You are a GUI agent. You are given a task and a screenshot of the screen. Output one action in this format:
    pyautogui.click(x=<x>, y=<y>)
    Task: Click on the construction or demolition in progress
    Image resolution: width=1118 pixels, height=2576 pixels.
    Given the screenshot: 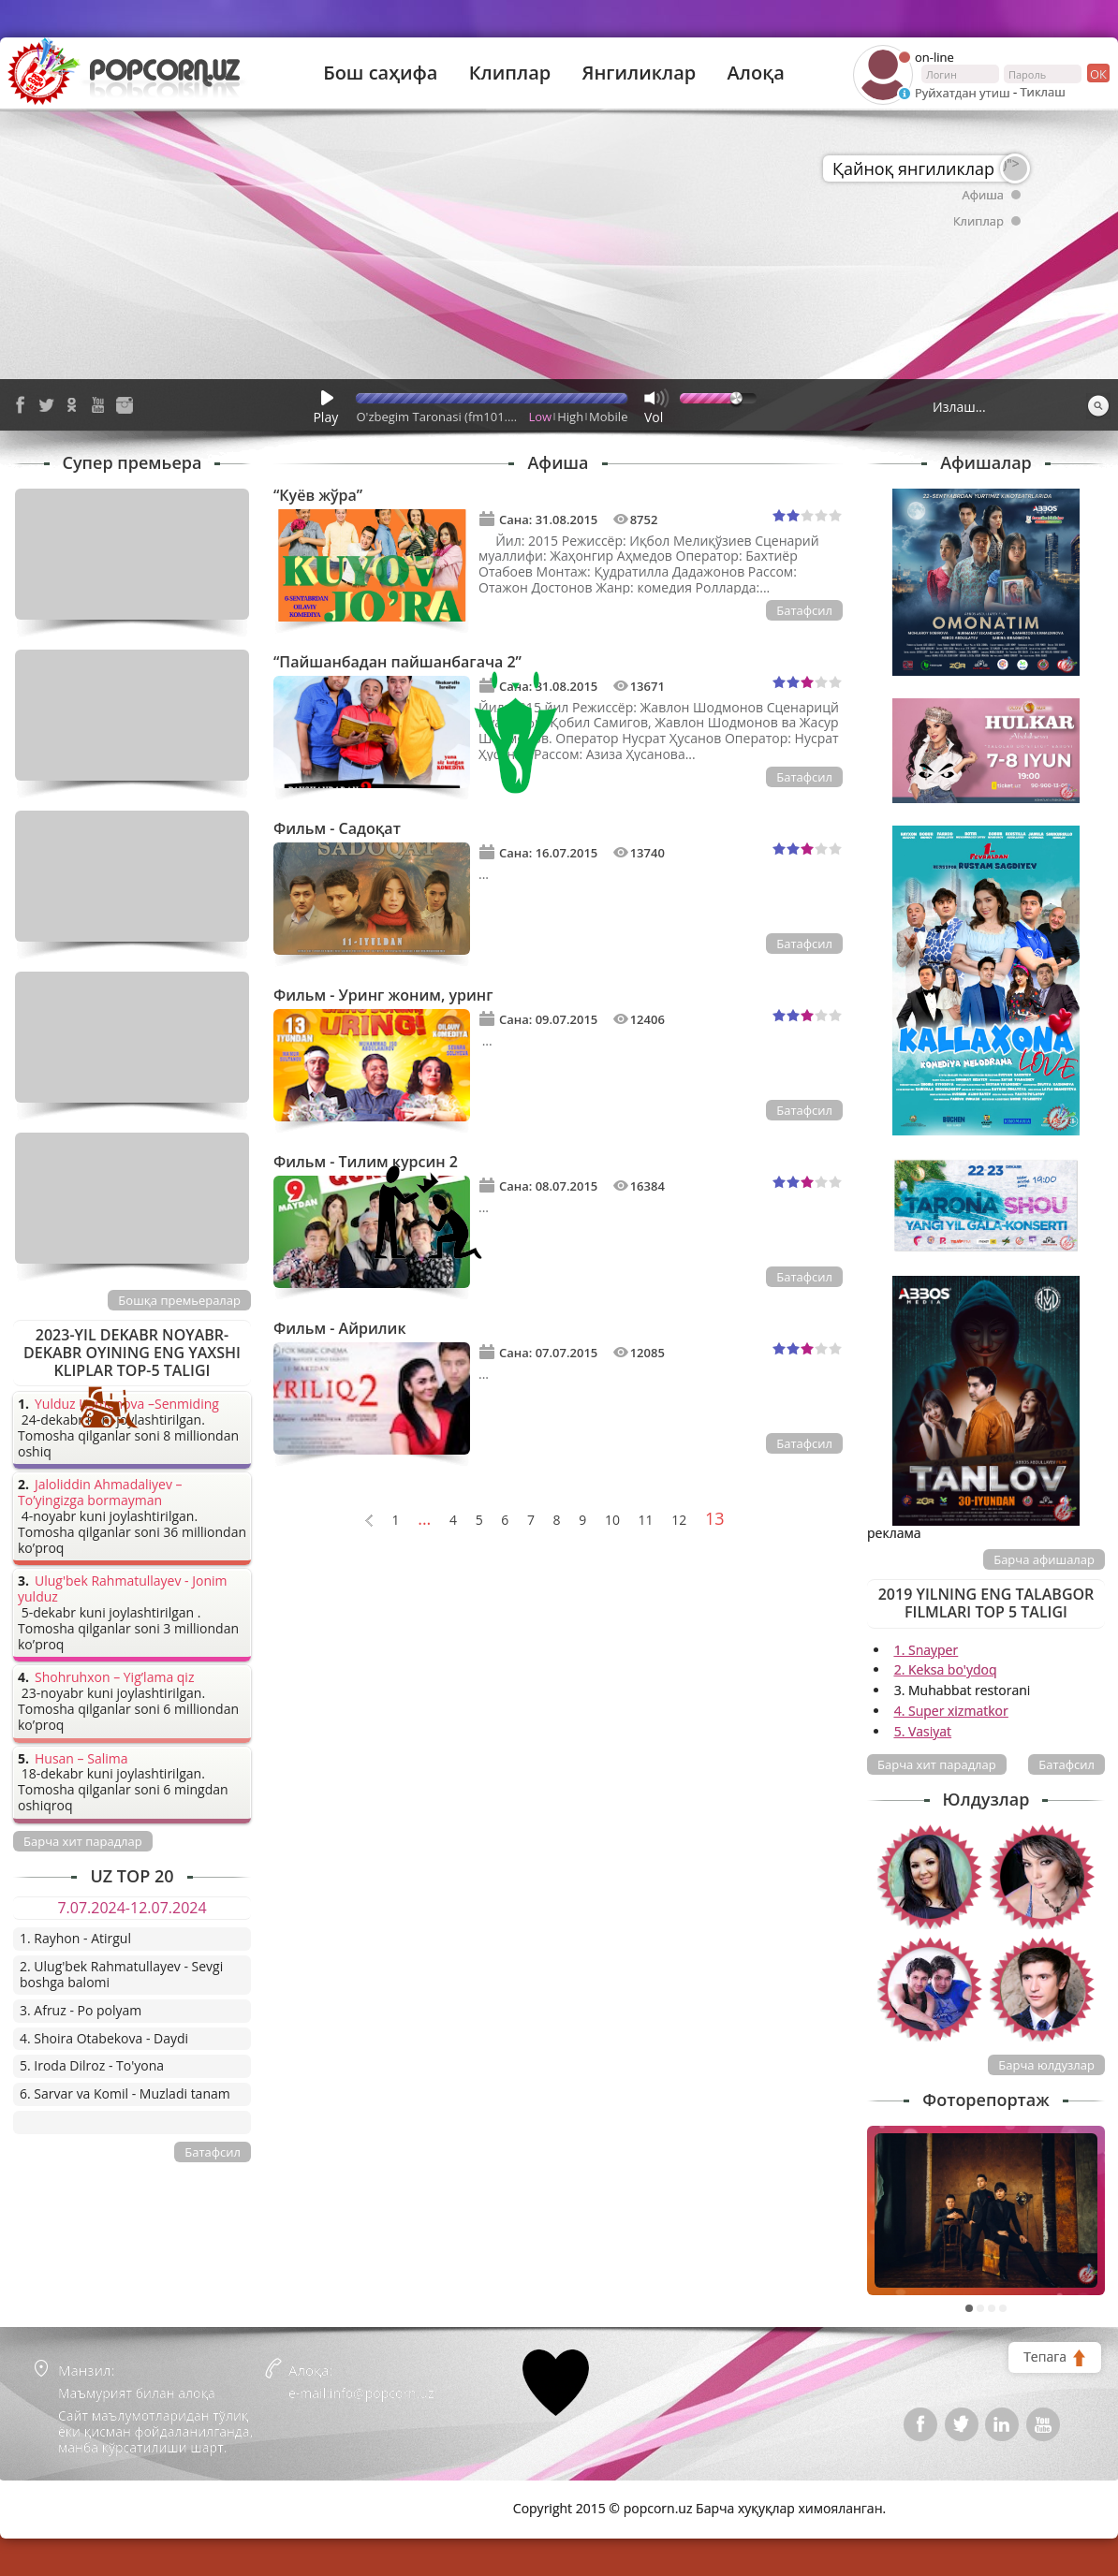 What is the action you would take?
    pyautogui.click(x=109, y=1407)
    